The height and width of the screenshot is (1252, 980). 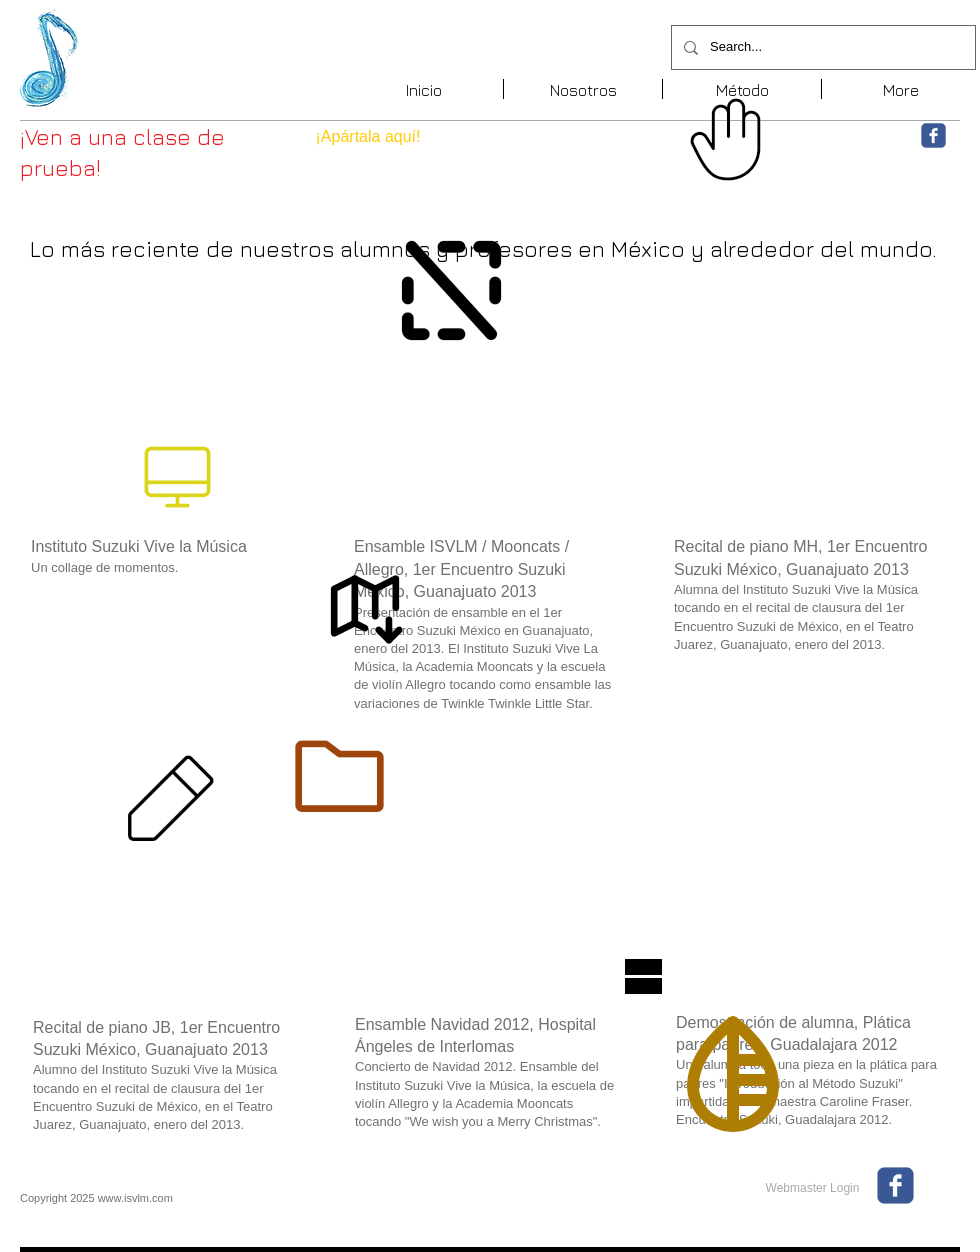 What do you see at coordinates (451, 290) in the screenshot?
I see `disable selection mode` at bounding box center [451, 290].